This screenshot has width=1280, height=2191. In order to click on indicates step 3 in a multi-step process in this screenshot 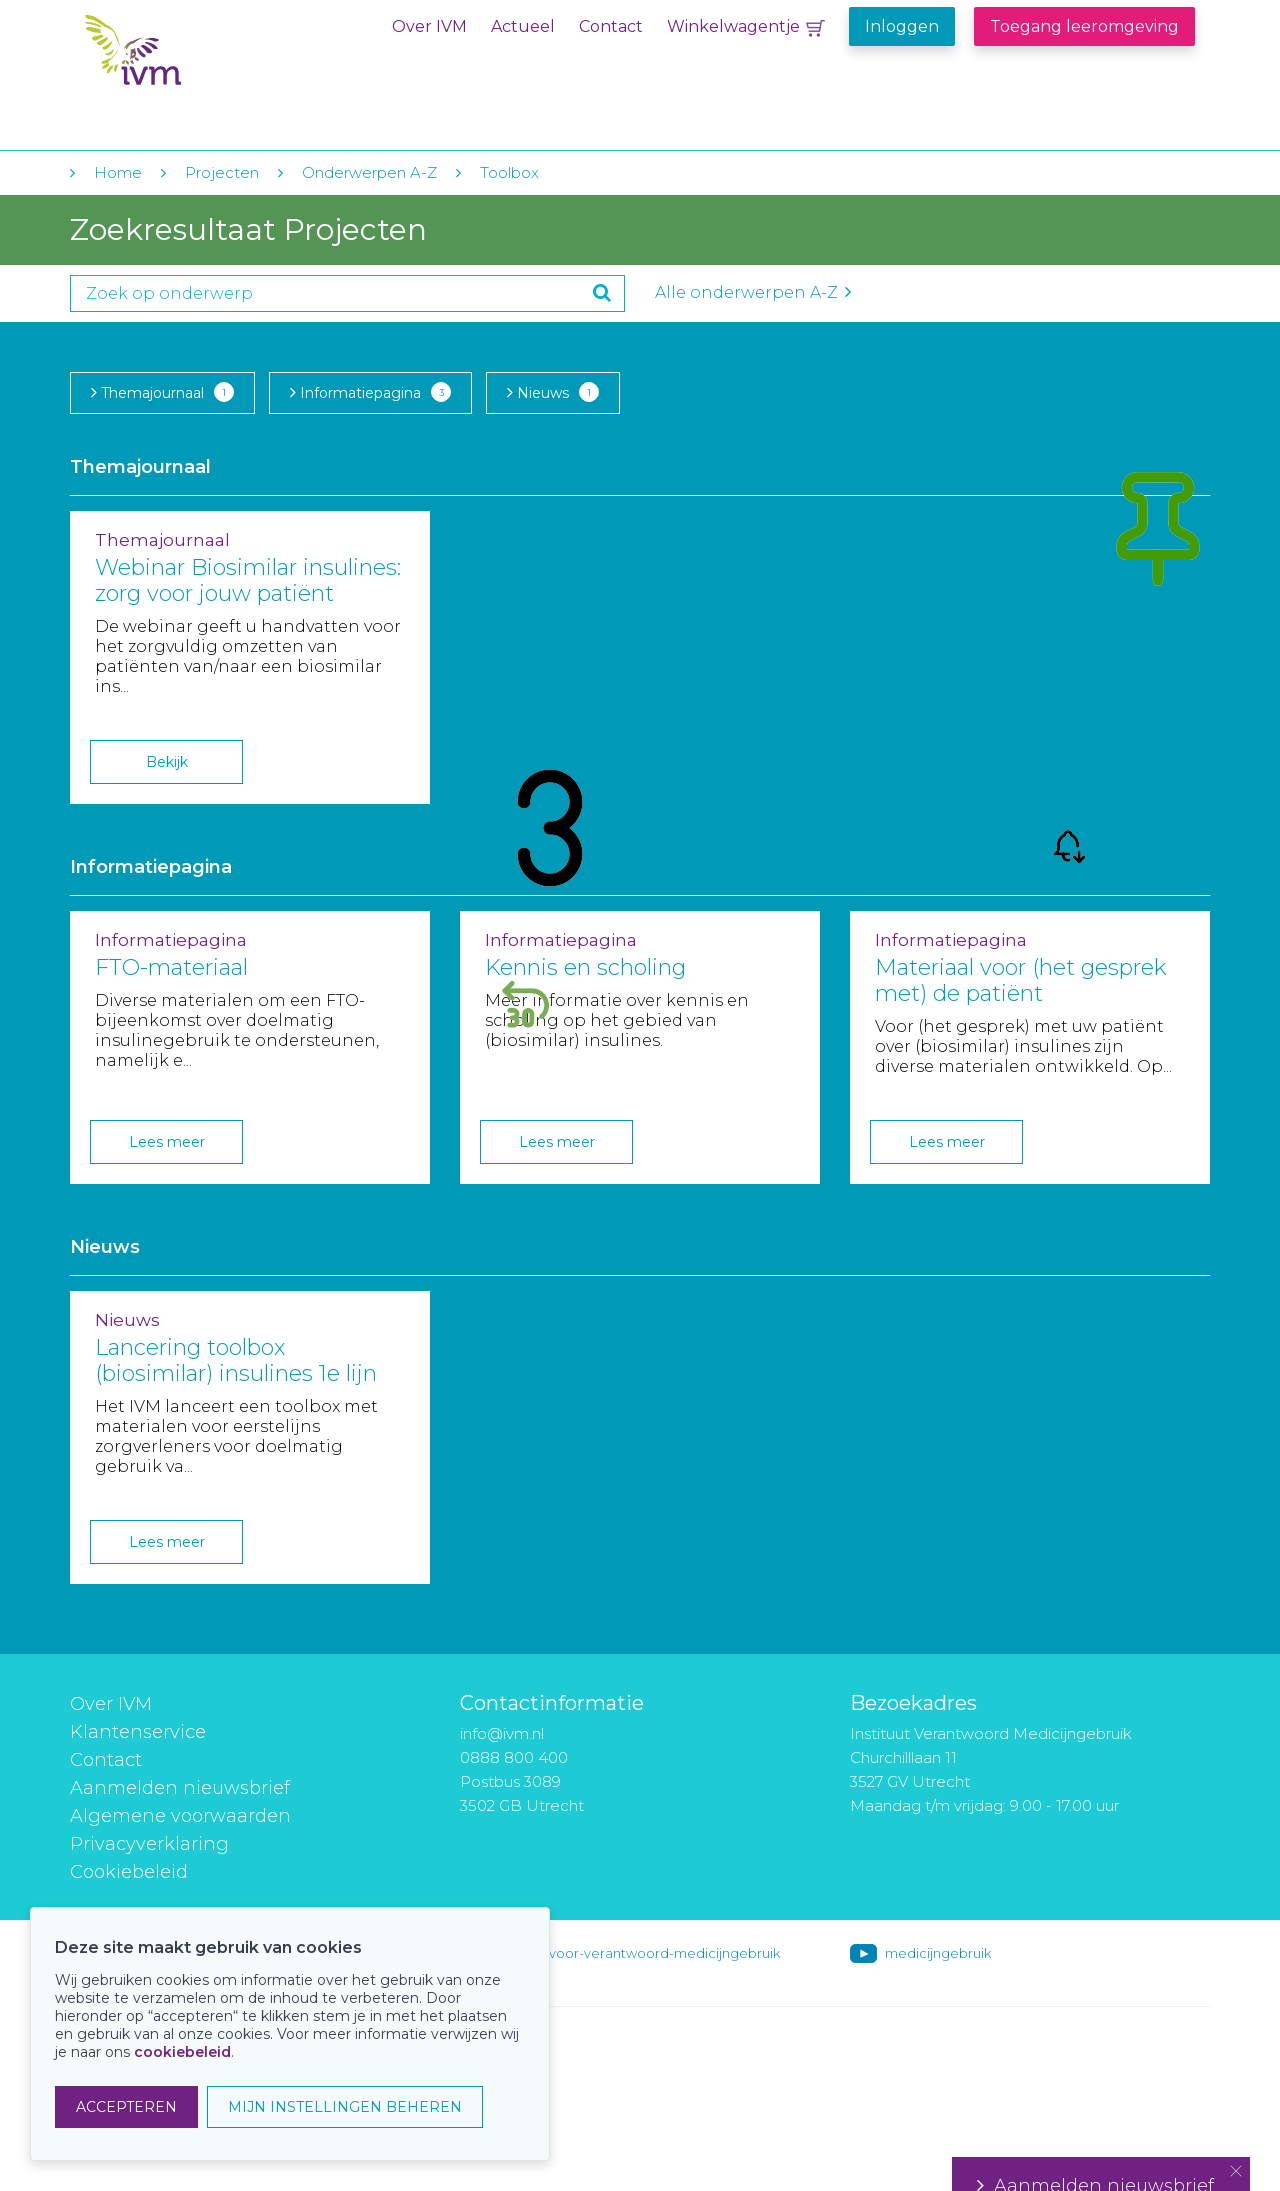, I will do `click(550, 828)`.